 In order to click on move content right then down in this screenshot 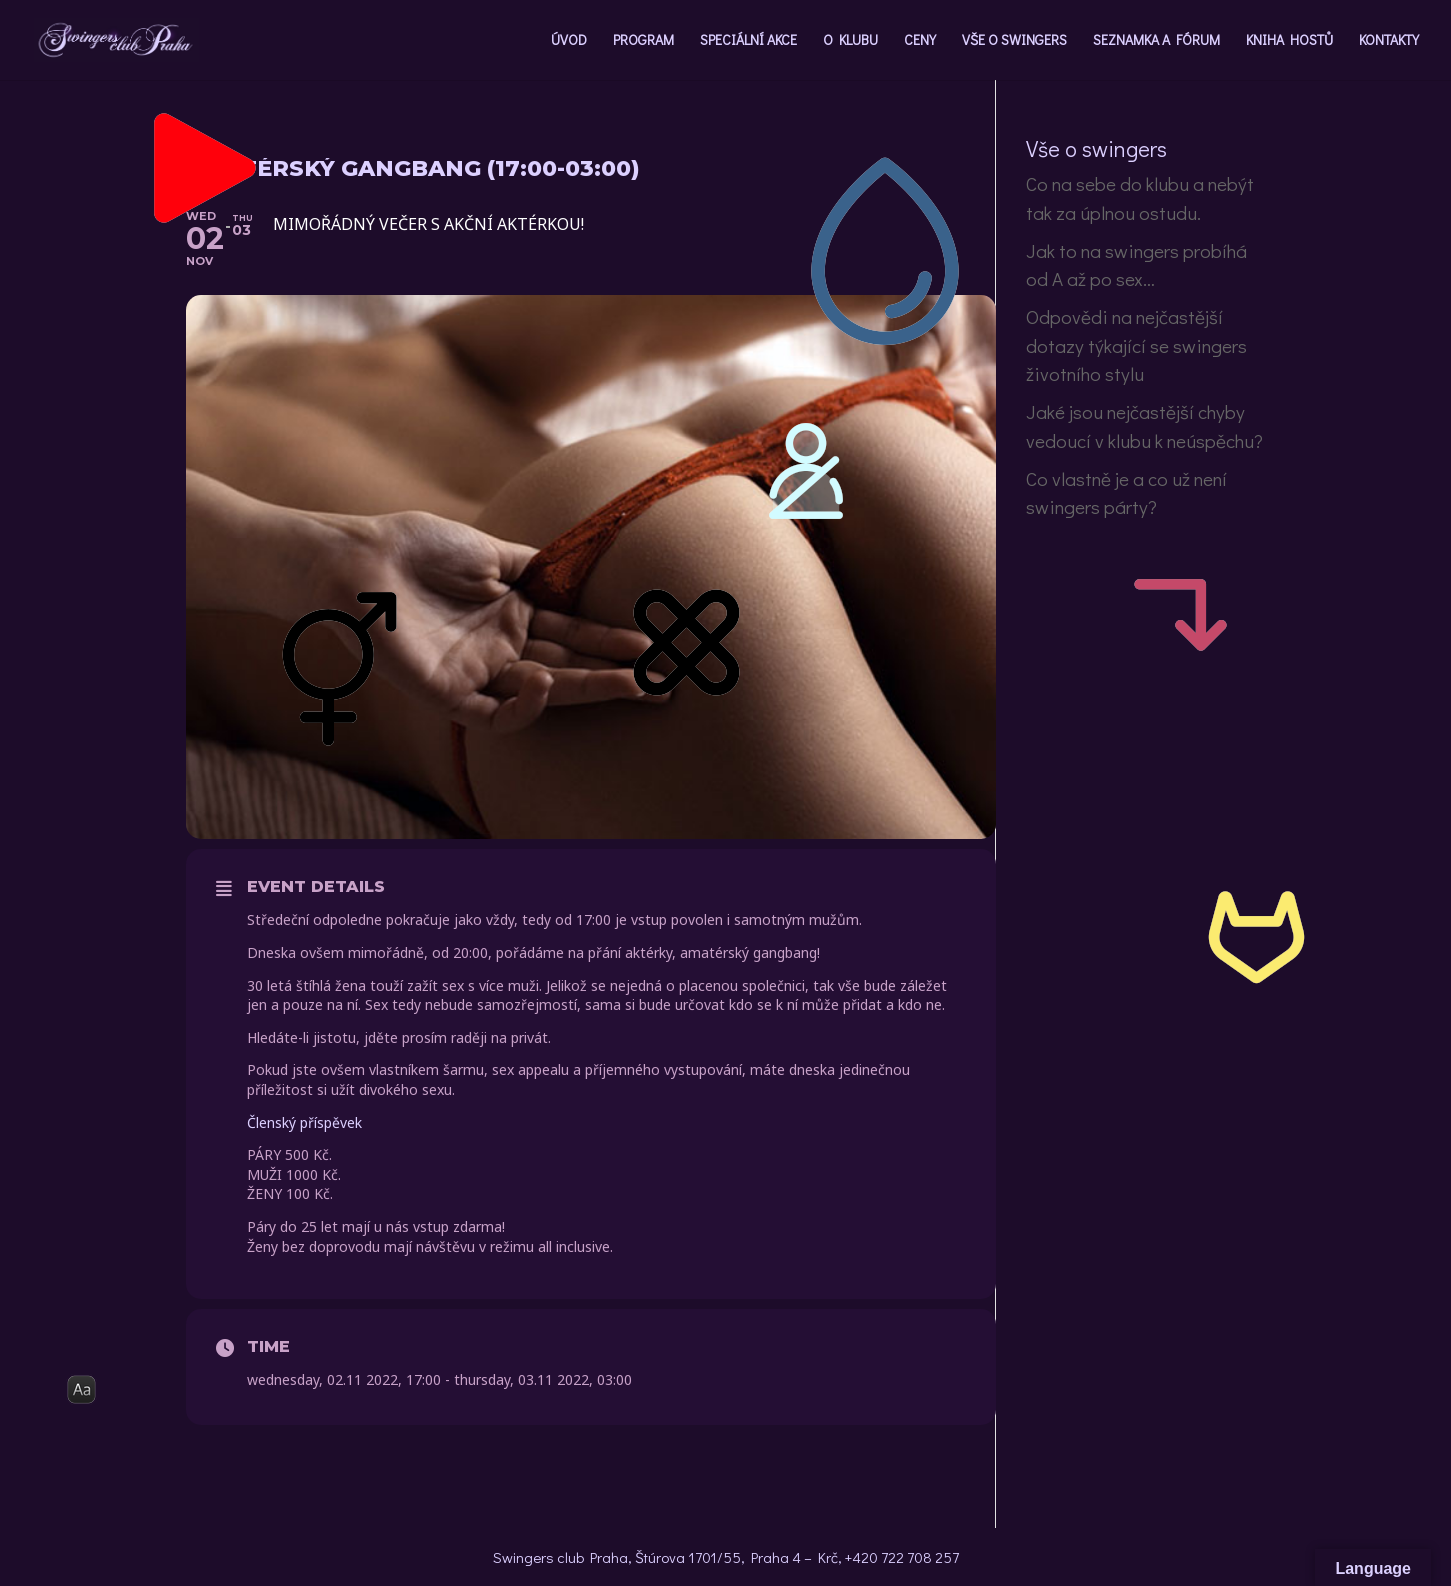, I will do `click(1180, 611)`.